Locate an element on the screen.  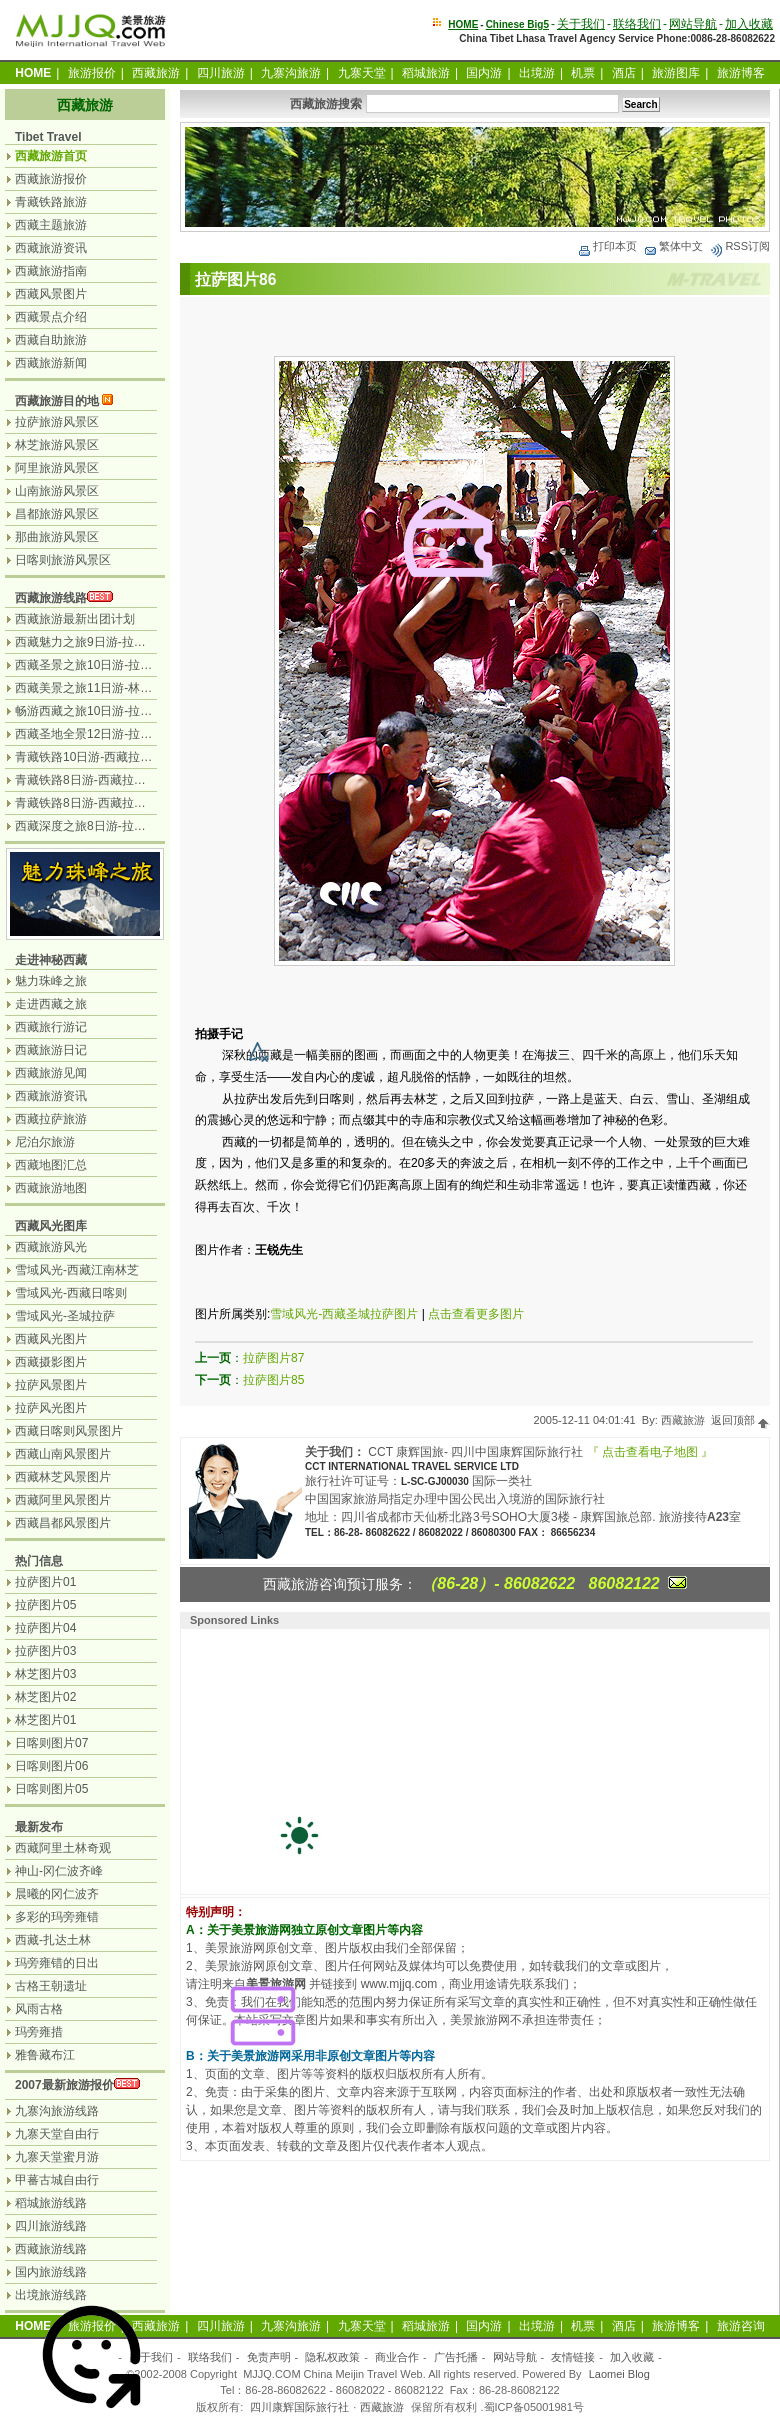
access storage or server settings is located at coordinates (263, 2016).